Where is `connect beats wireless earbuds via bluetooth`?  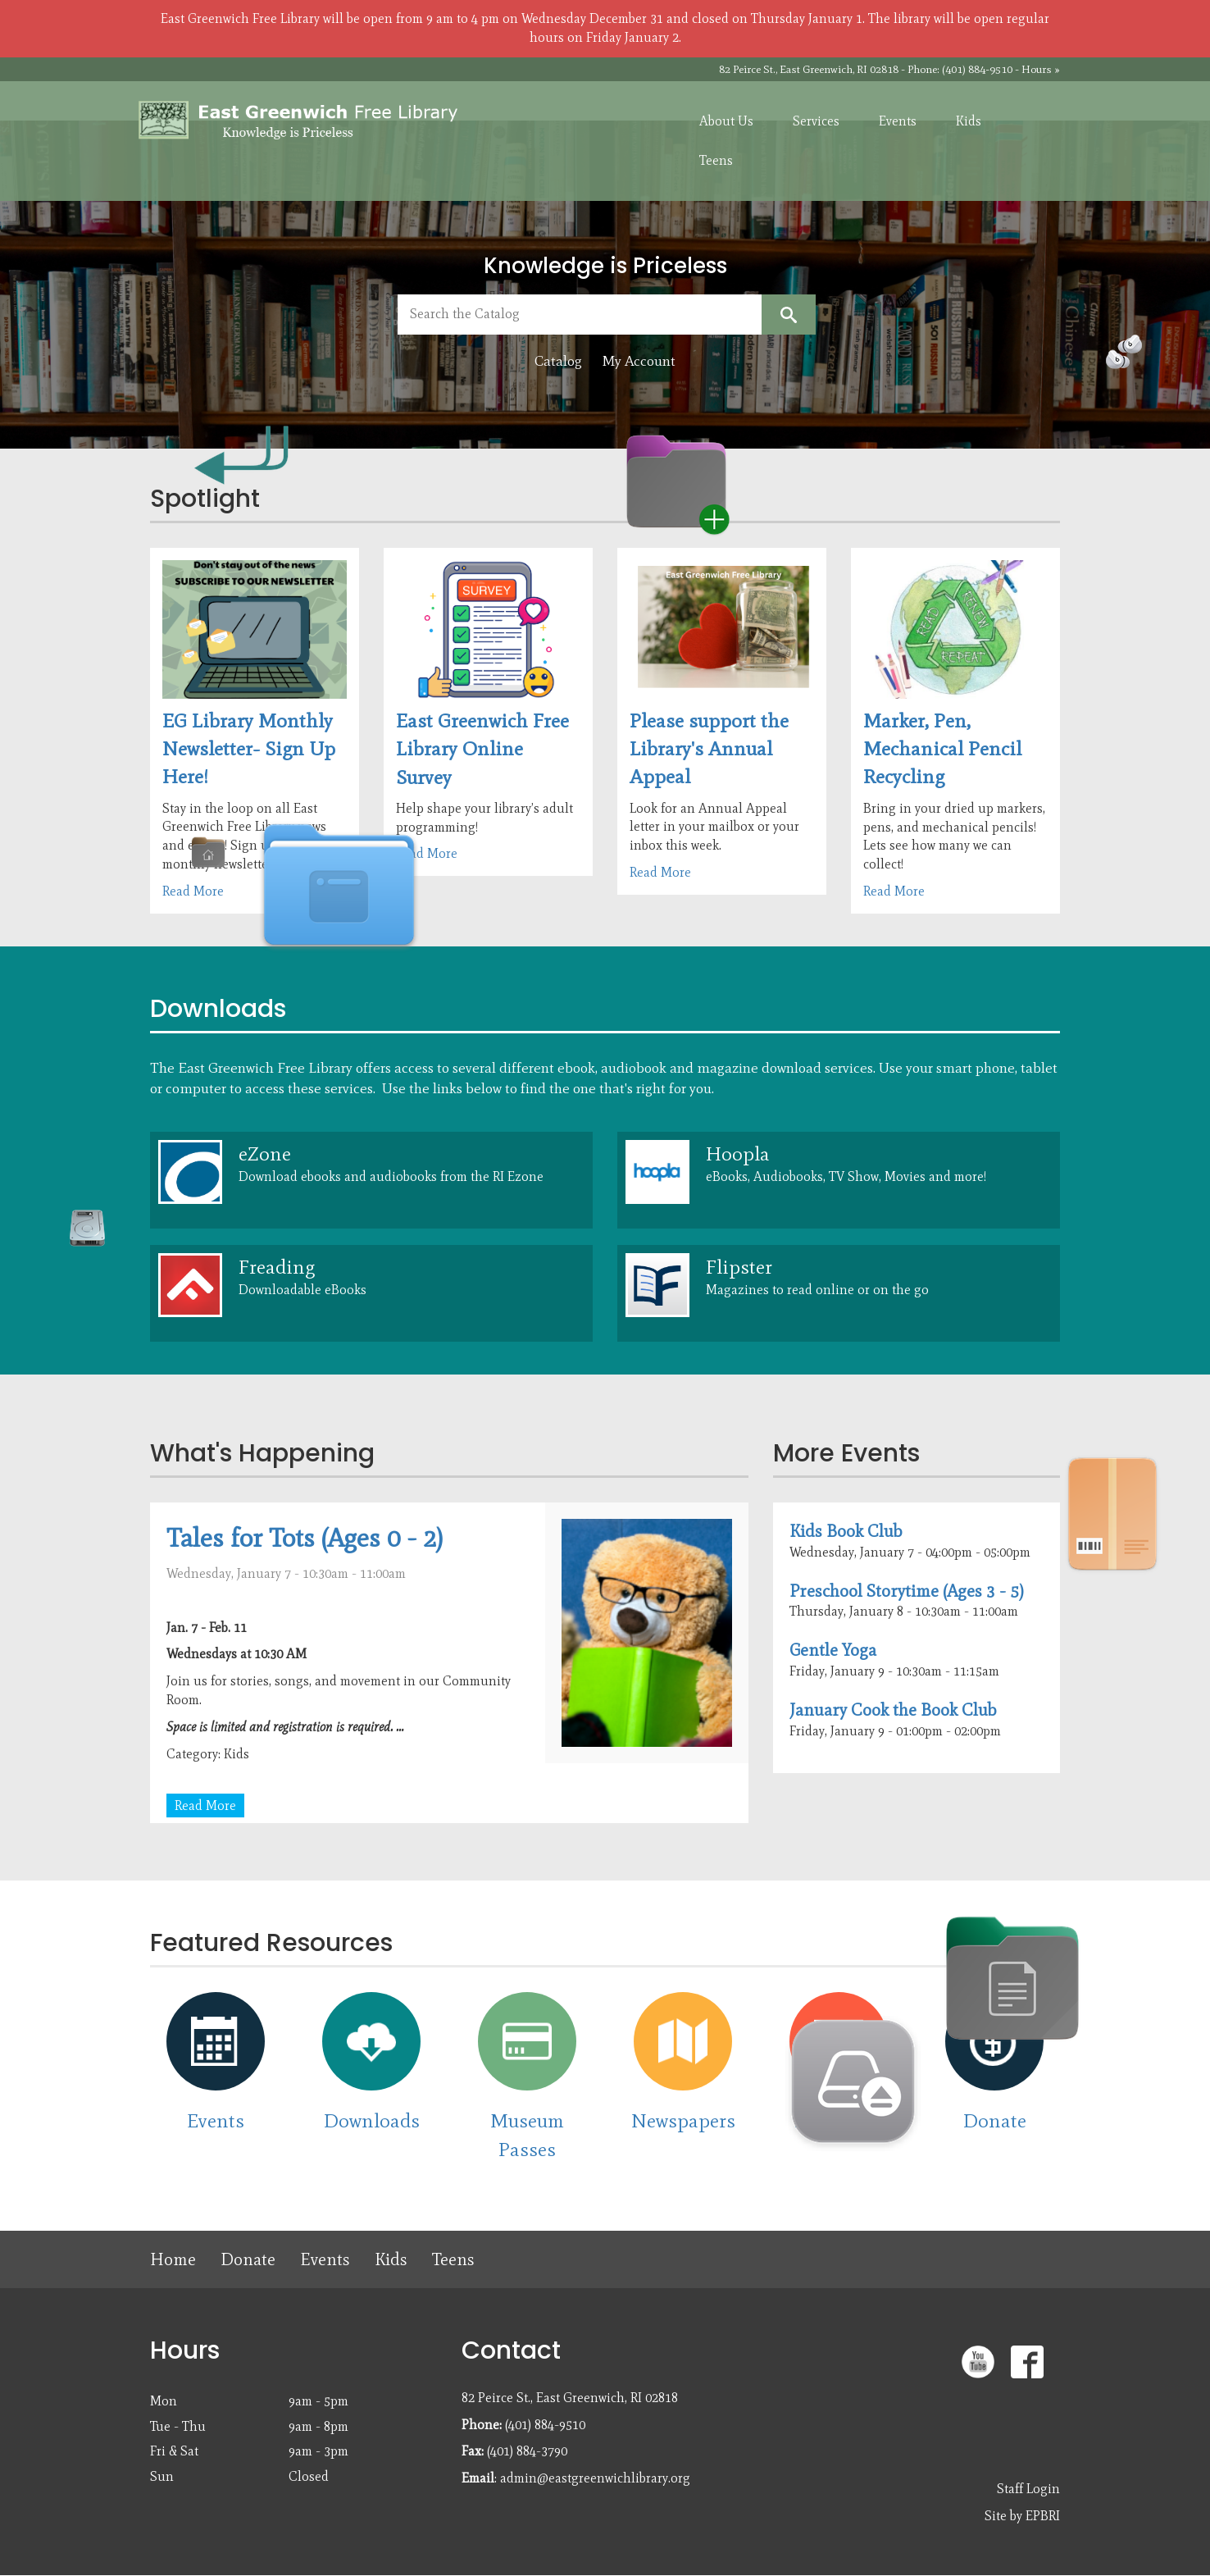 connect beats wireless earbuds via bluetooth is located at coordinates (1124, 352).